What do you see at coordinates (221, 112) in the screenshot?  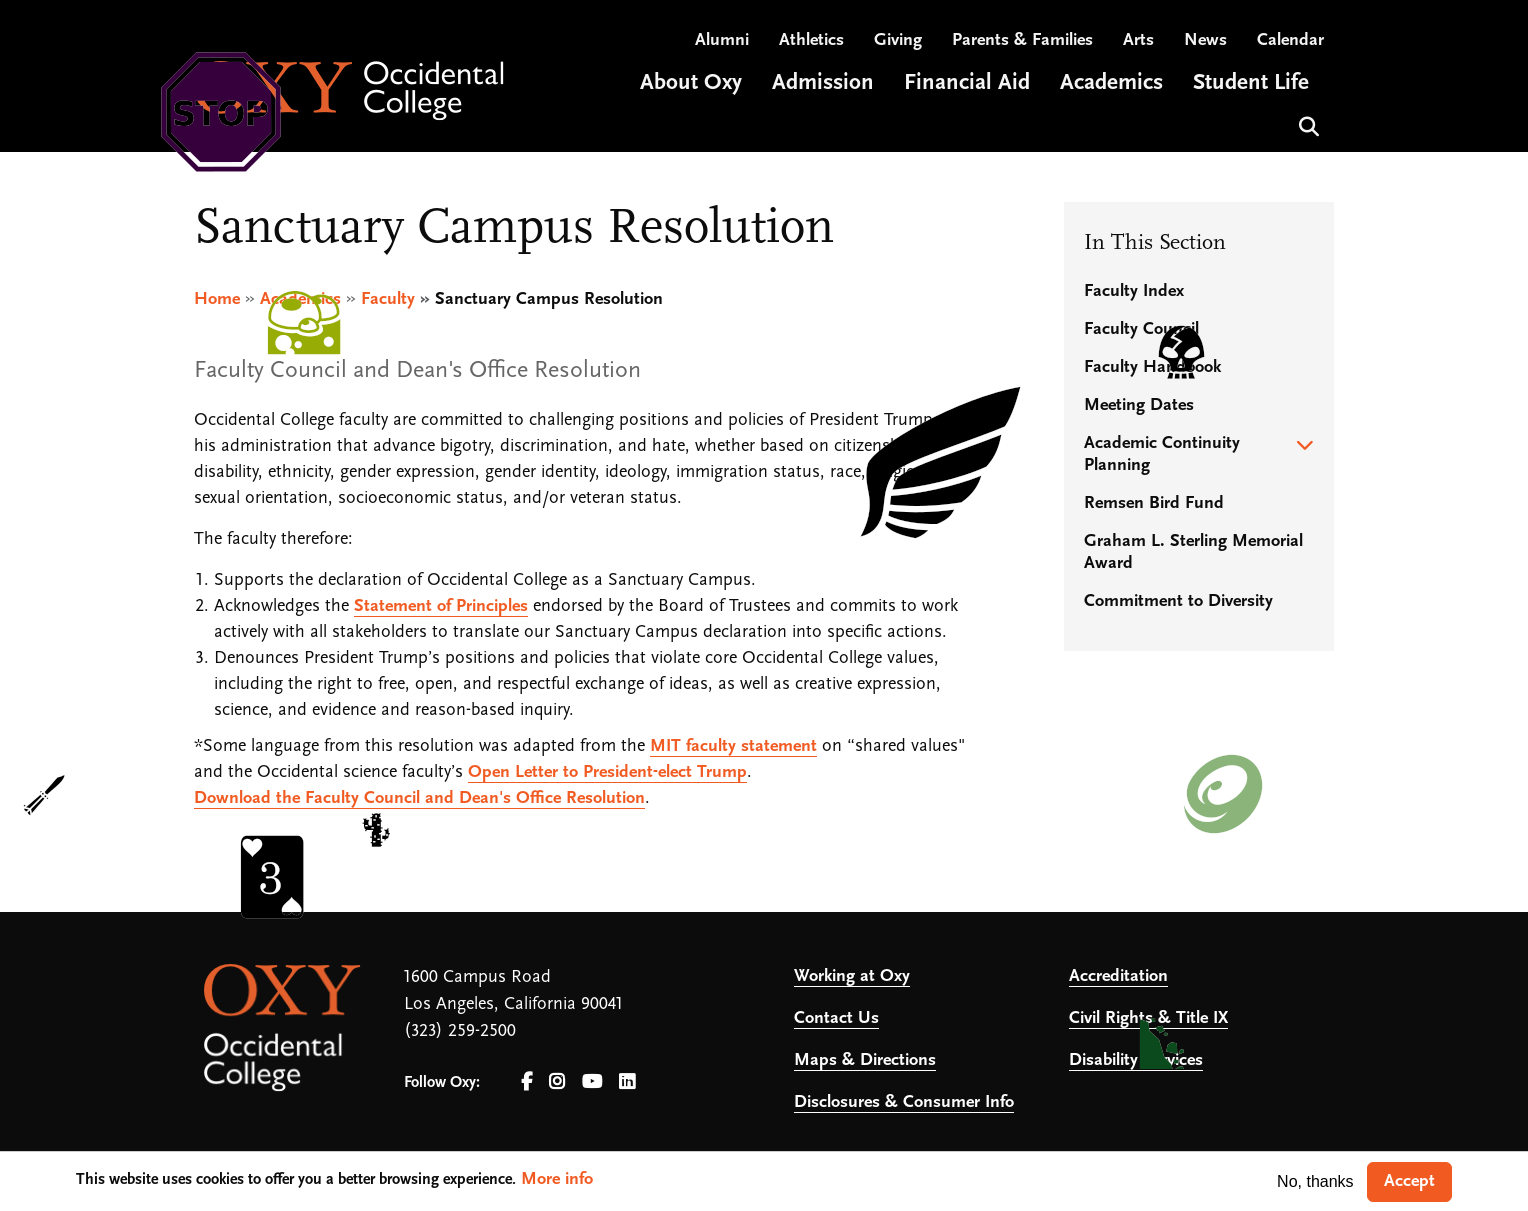 I see `stop or halt current action` at bounding box center [221, 112].